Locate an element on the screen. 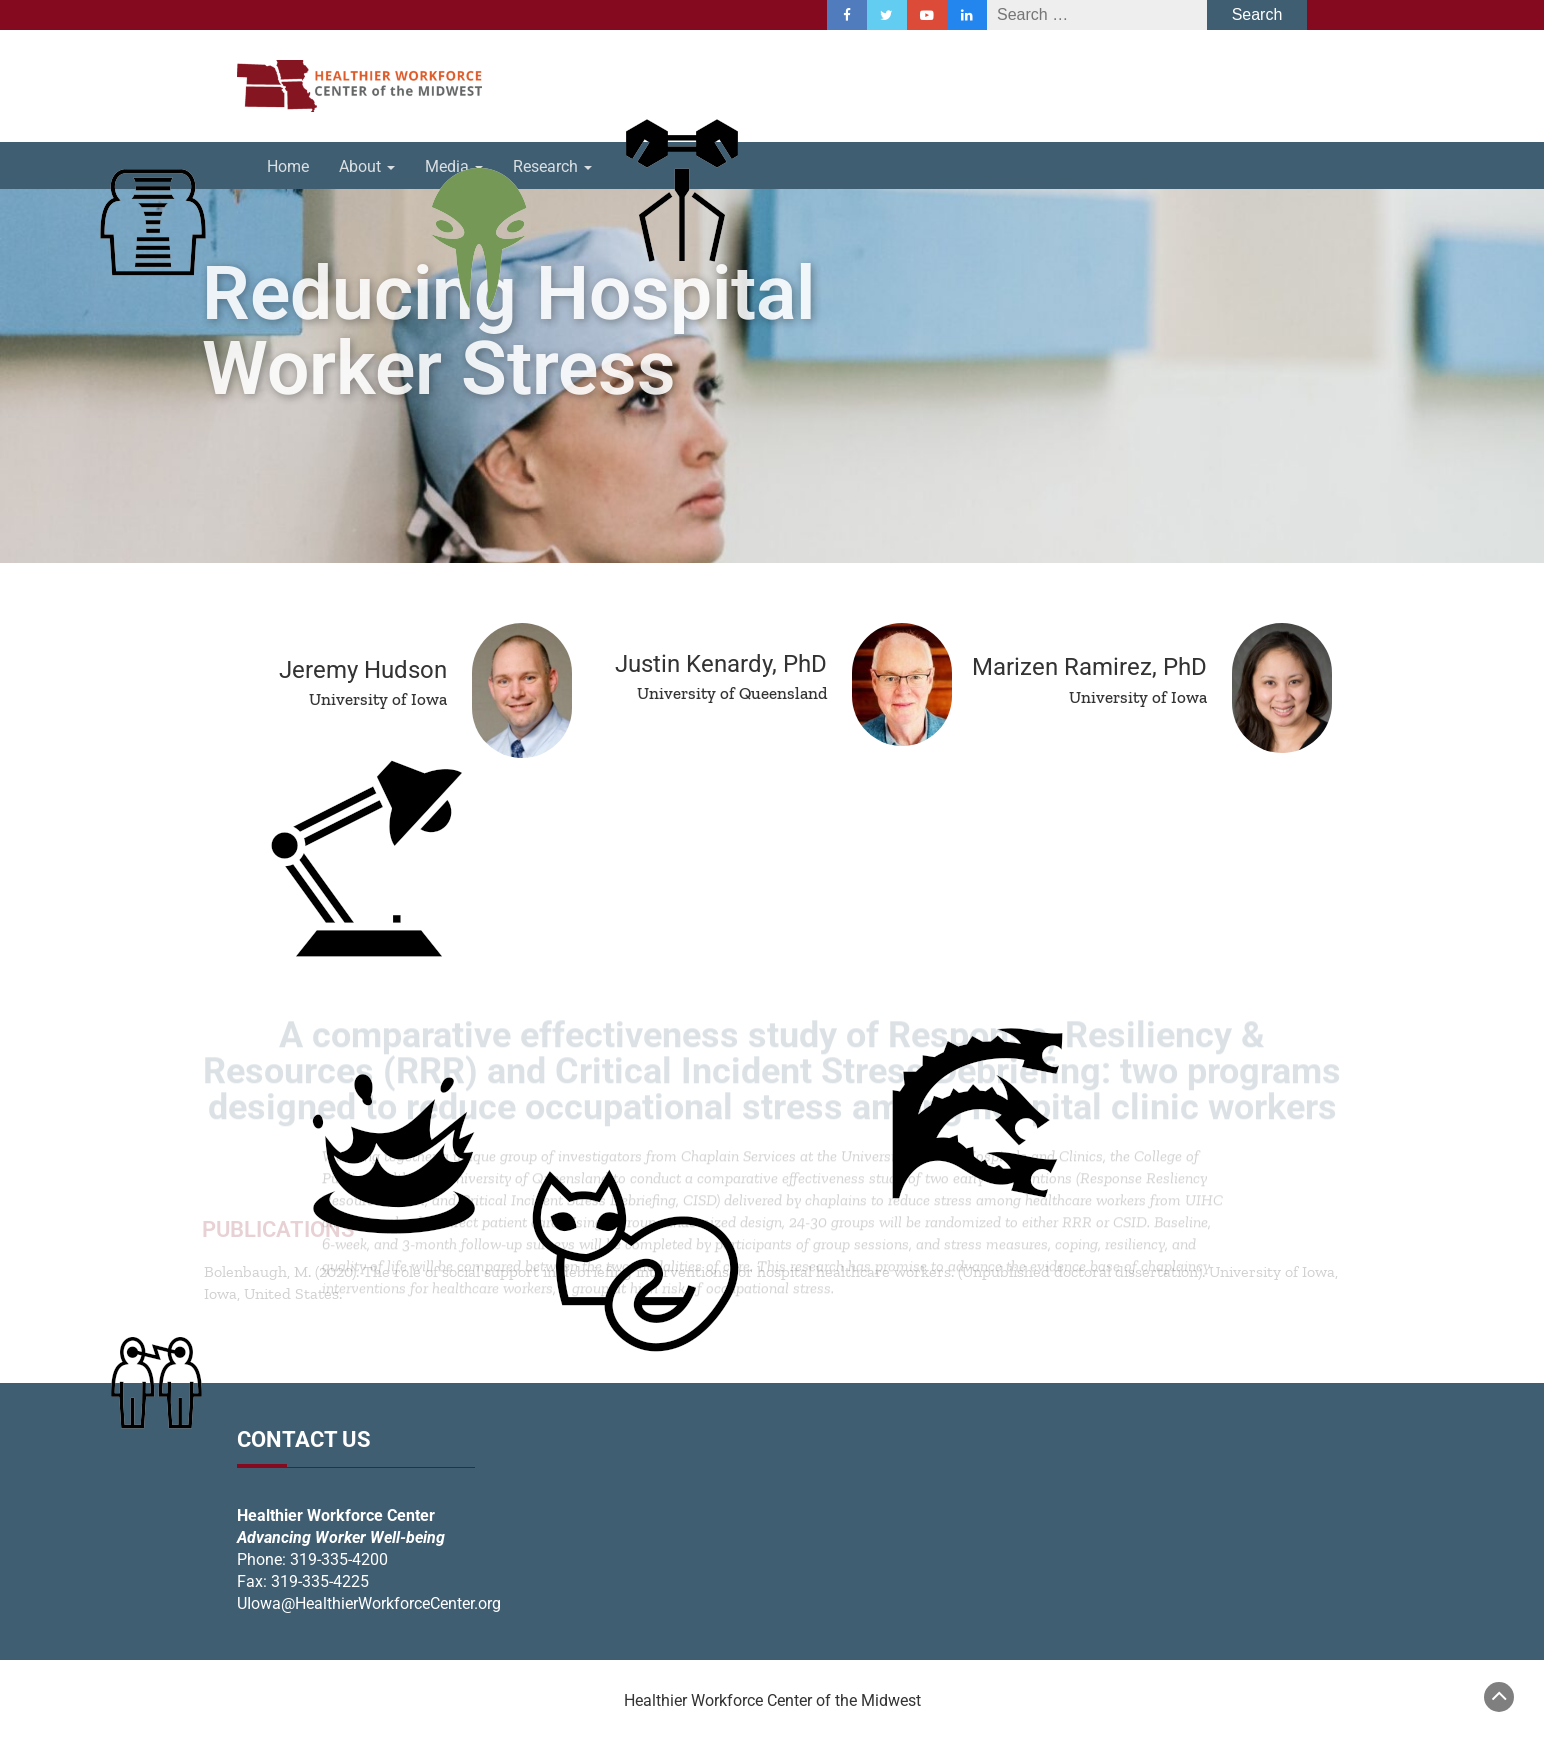 The height and width of the screenshot is (1742, 1544). decorative cat icon for pet-related content is located at coordinates (634, 1256).